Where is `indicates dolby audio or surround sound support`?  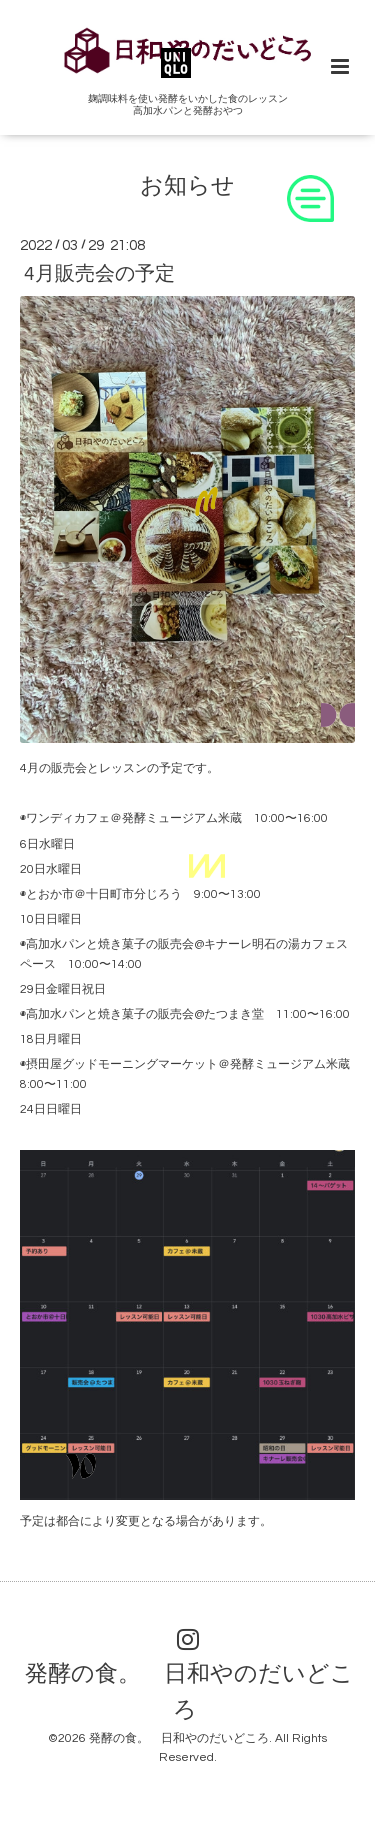
indicates dolby audio or surround sound support is located at coordinates (338, 715).